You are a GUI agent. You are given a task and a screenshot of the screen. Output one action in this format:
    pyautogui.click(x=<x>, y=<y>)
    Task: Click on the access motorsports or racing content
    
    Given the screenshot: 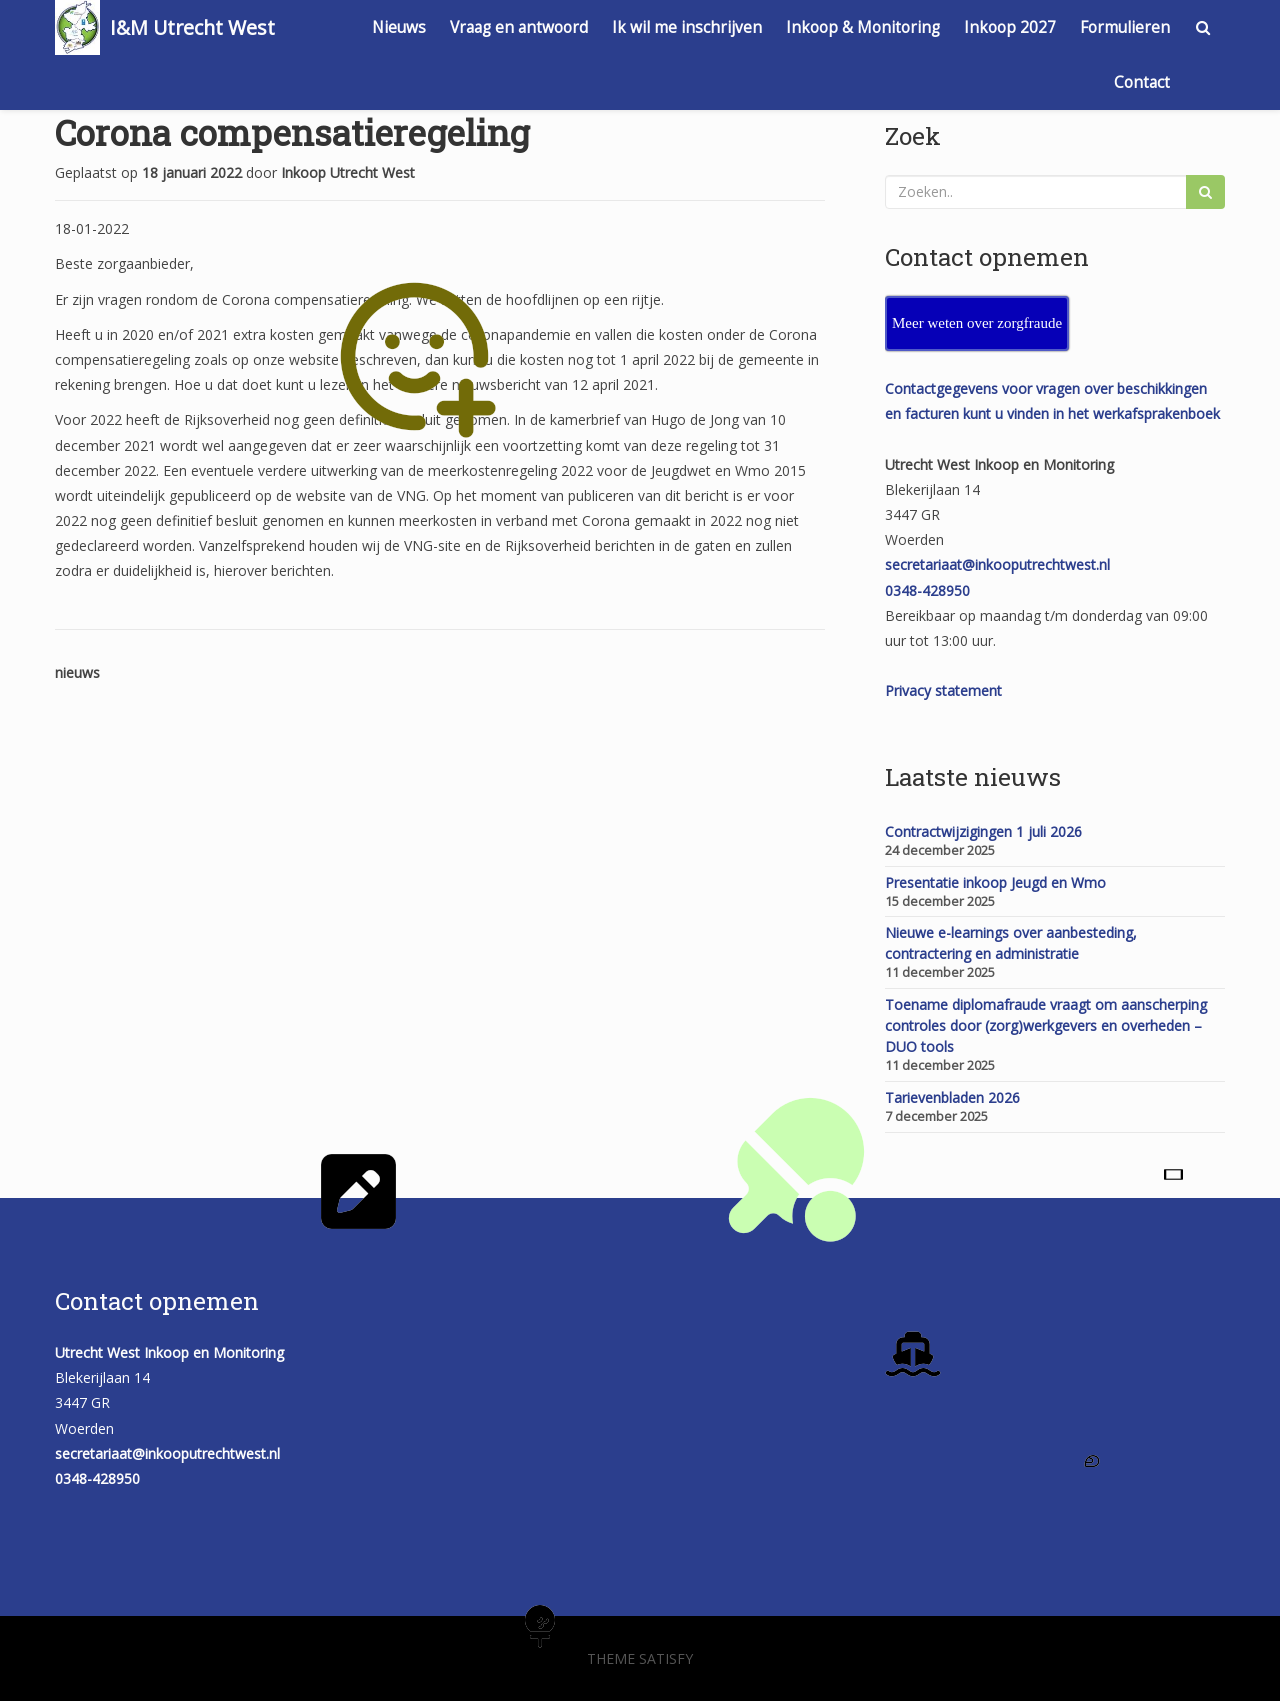 What is the action you would take?
    pyautogui.click(x=1092, y=1461)
    